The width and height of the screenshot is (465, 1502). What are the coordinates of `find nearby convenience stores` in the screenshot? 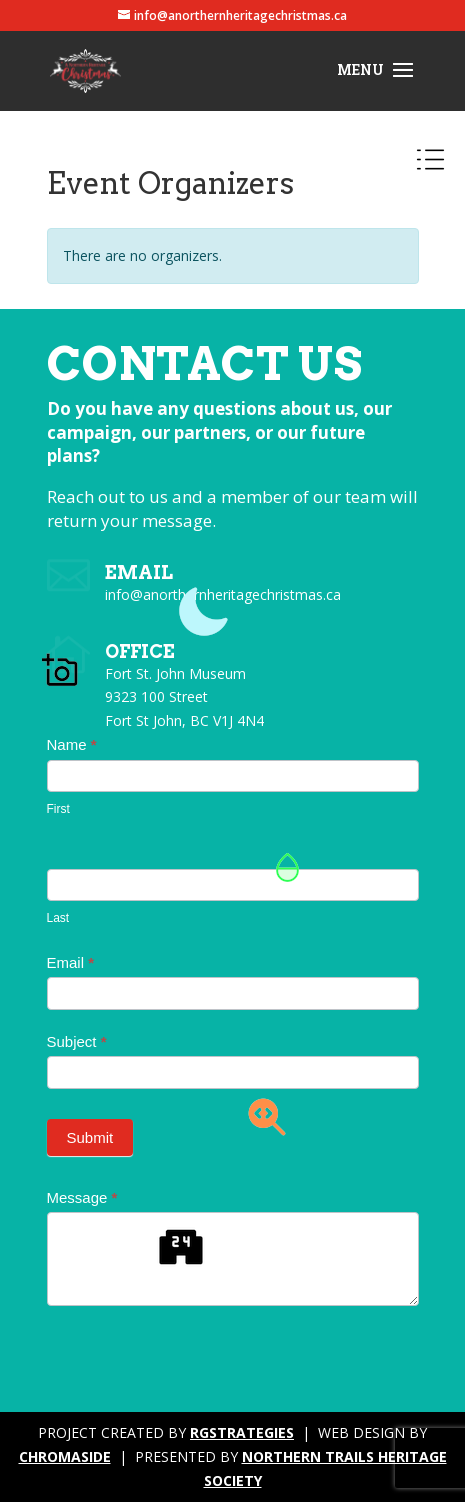 It's located at (181, 1247).